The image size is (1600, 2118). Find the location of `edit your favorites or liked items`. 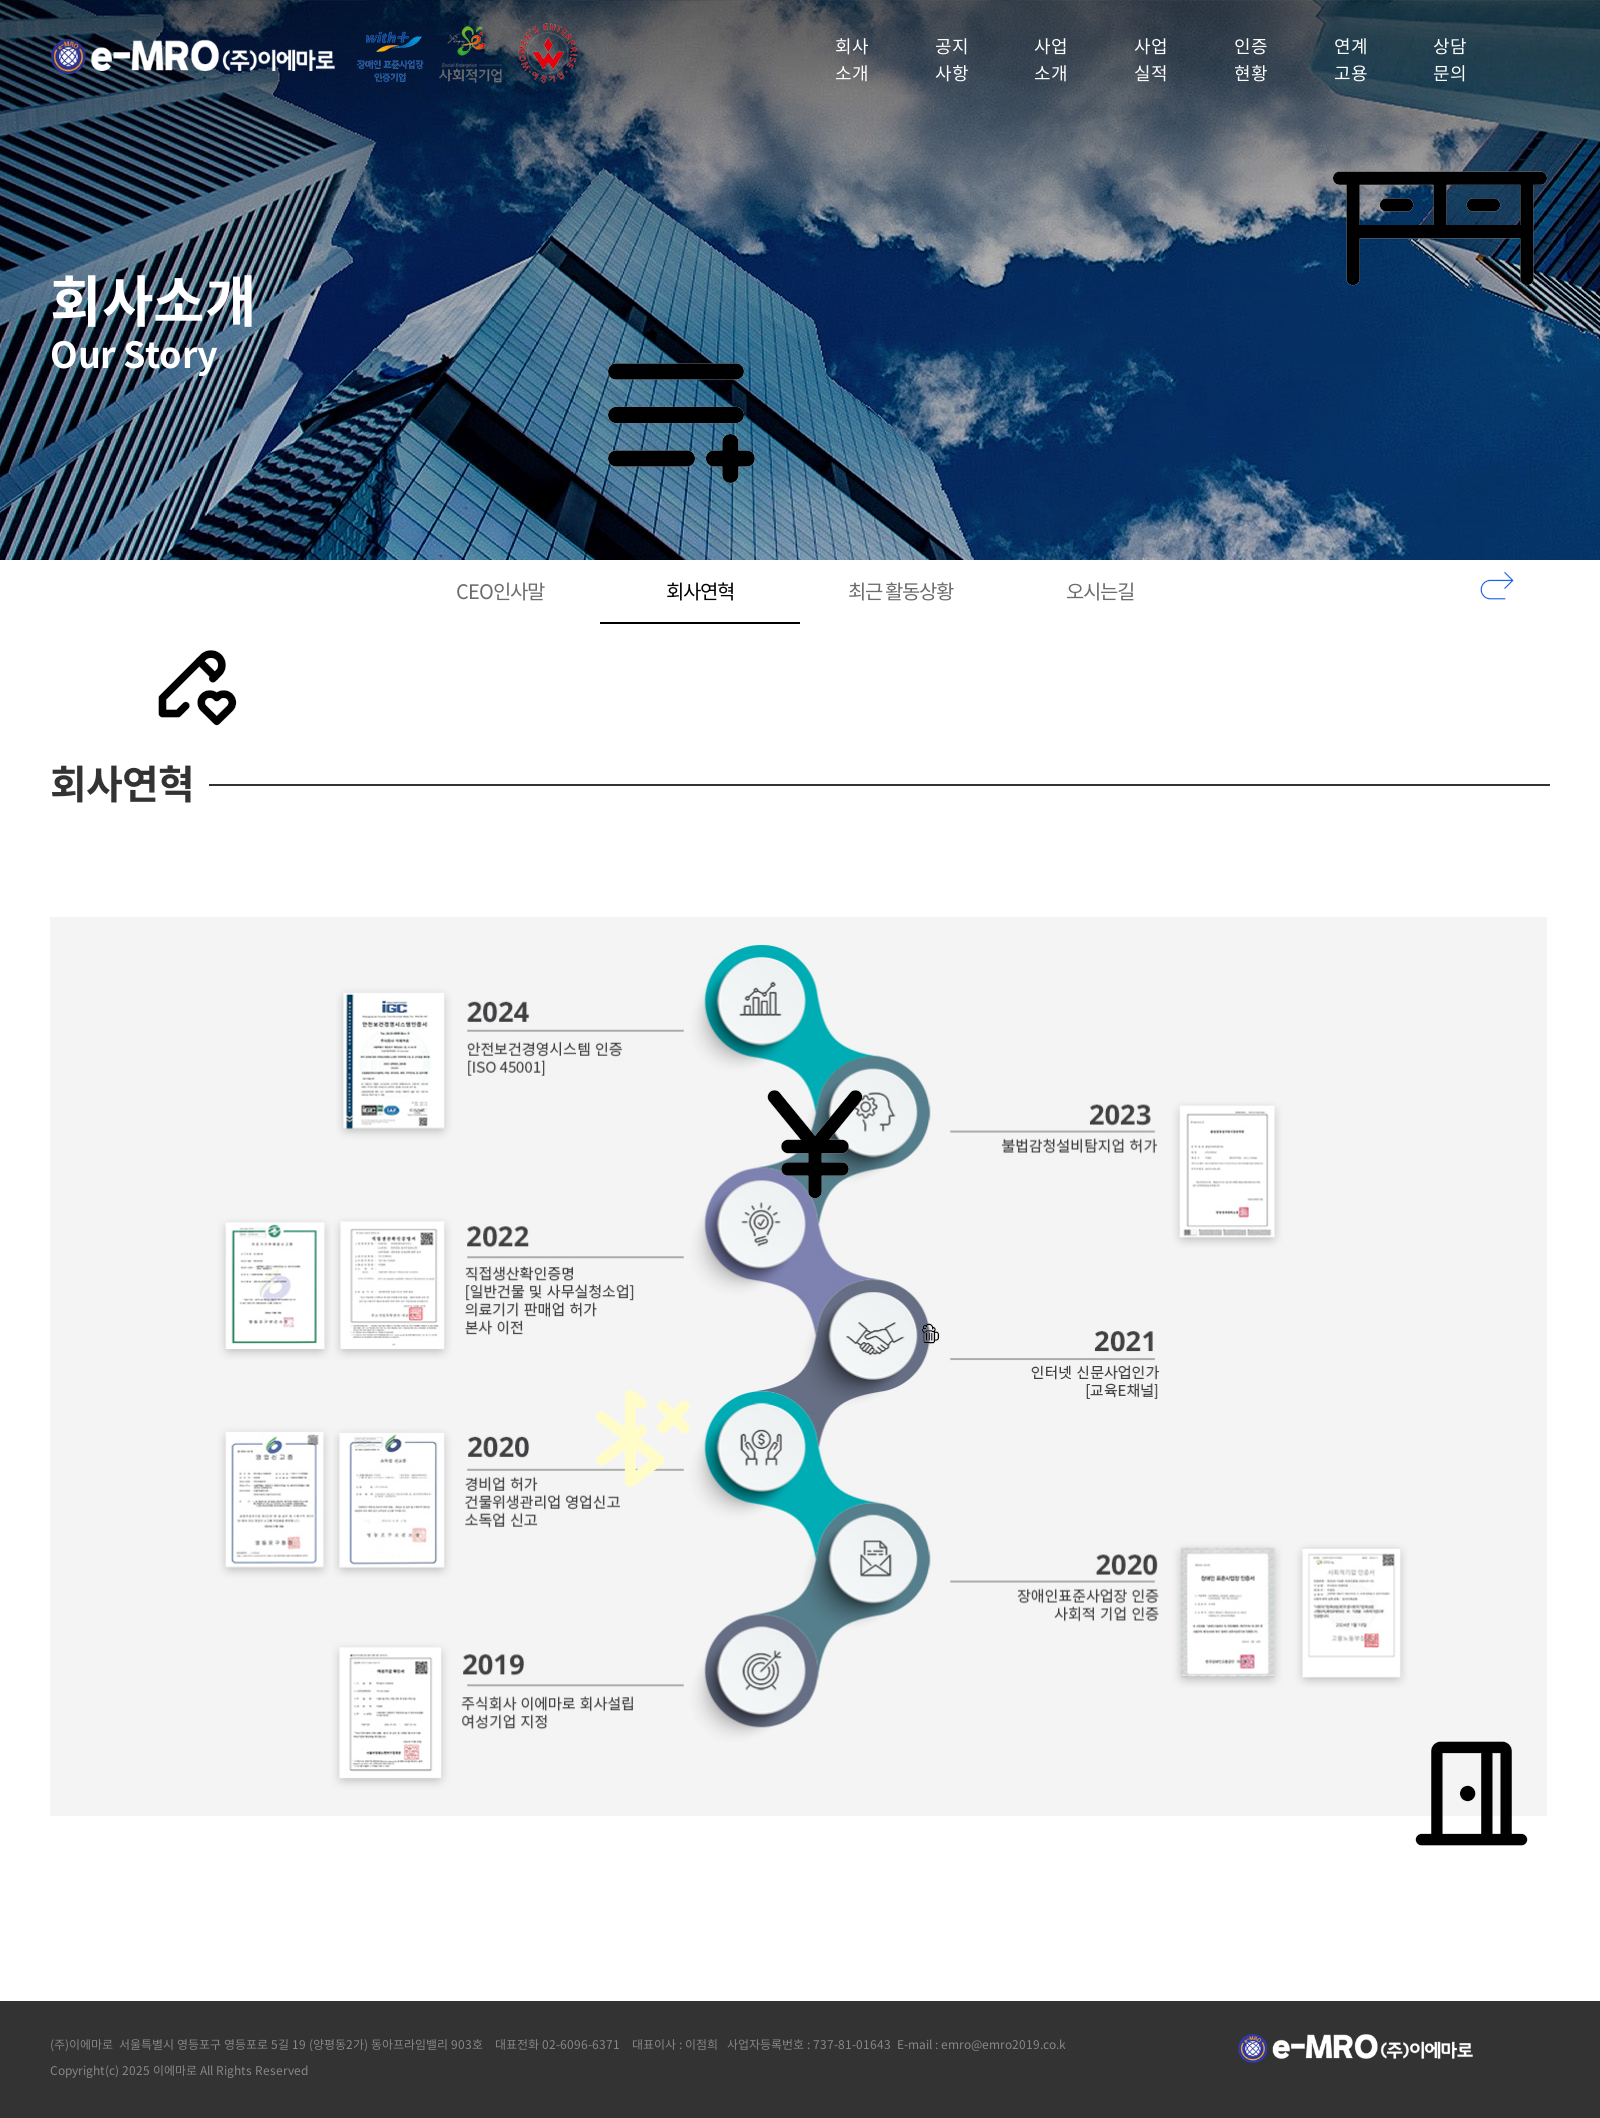

edit your favorites or liked items is located at coordinates (193, 682).